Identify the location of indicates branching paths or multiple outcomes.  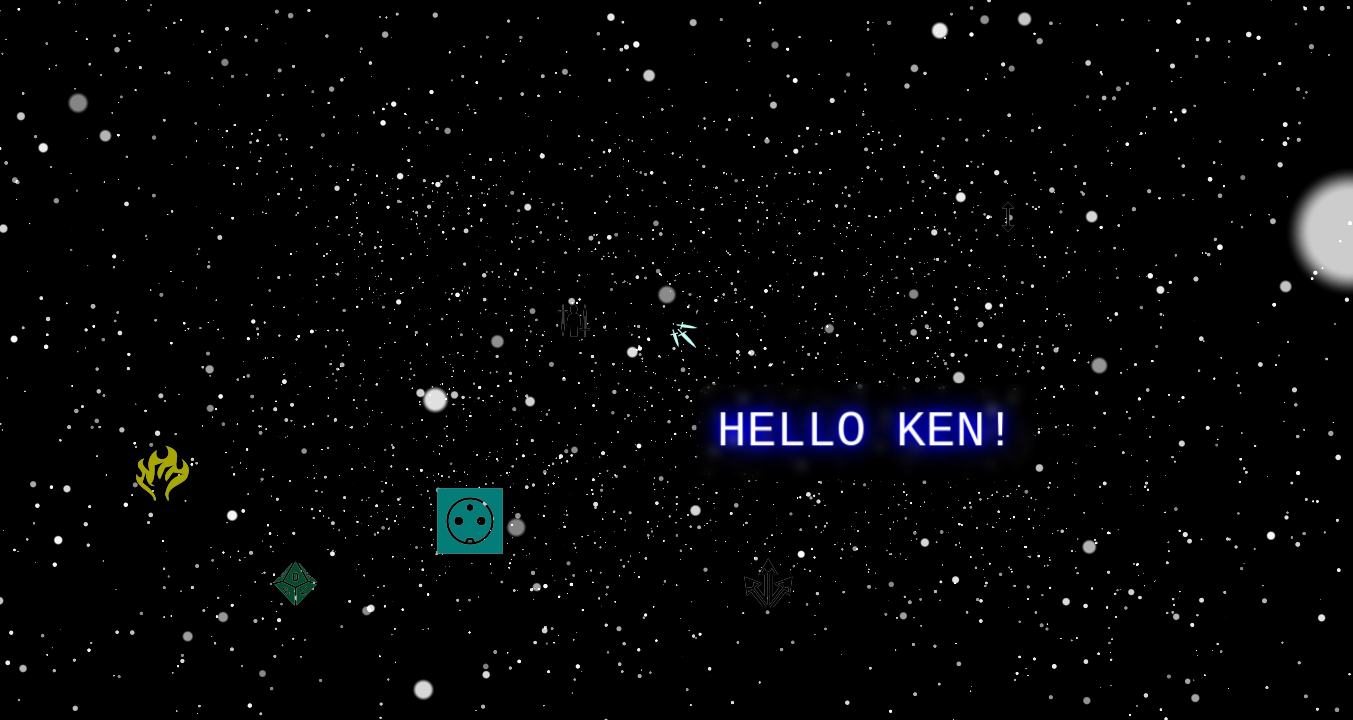
(768, 583).